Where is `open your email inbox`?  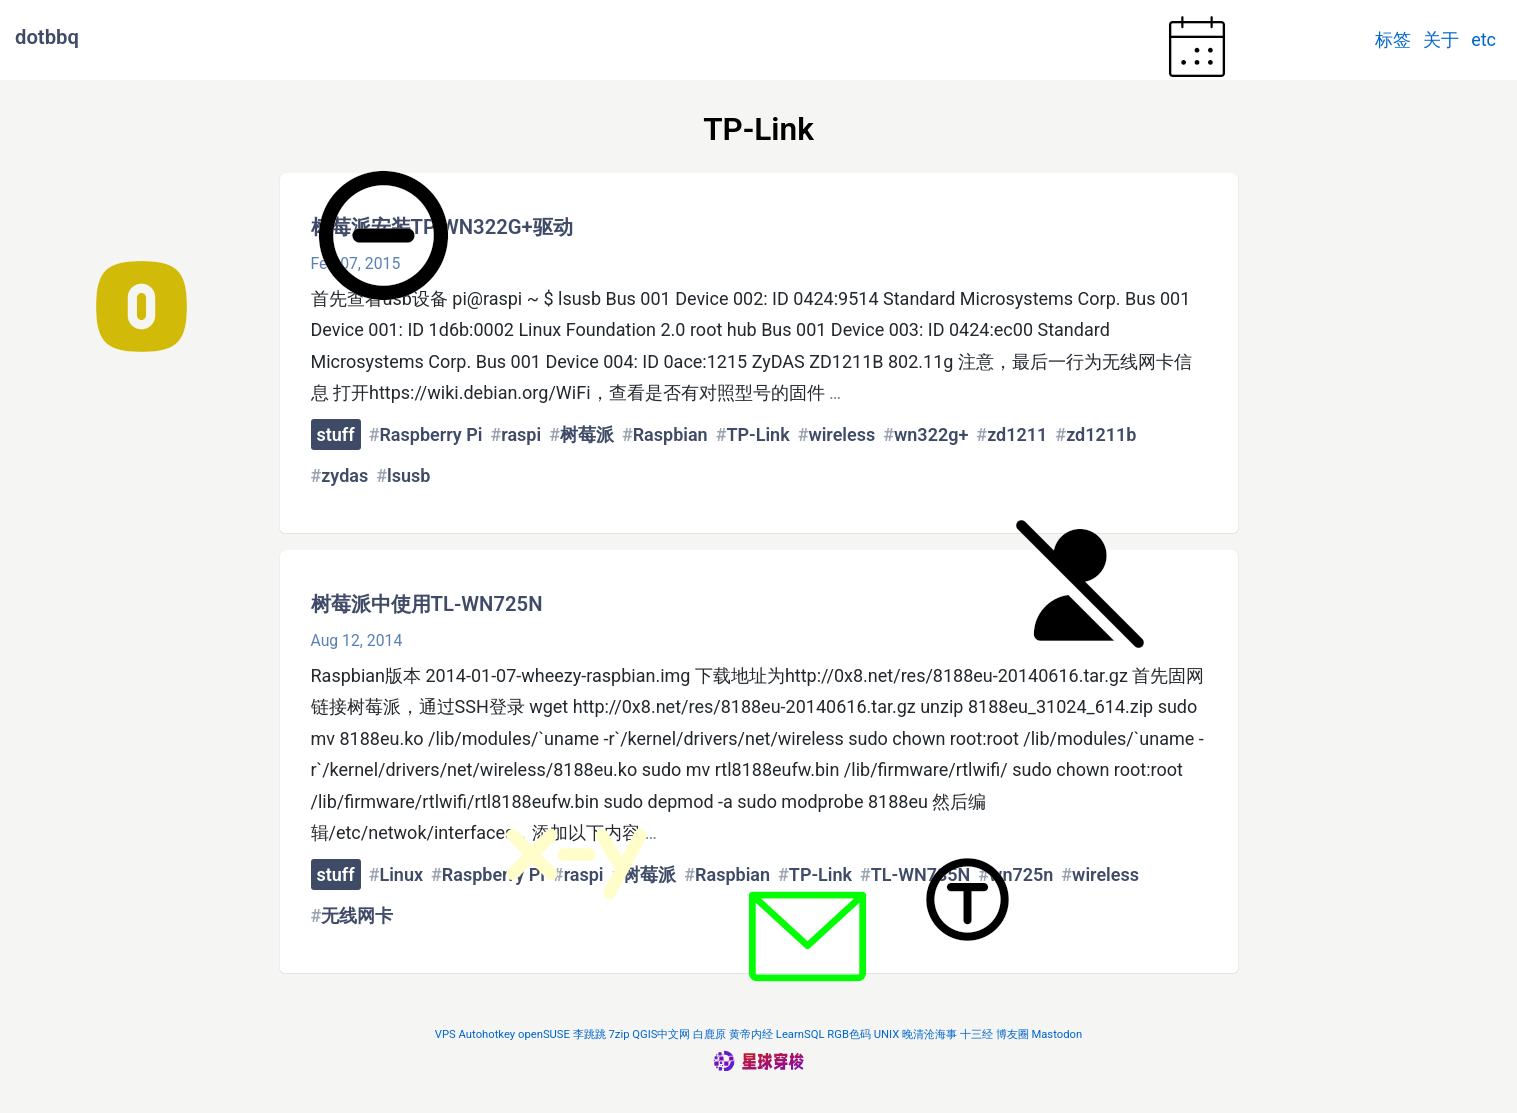
open your email inbox is located at coordinates (807, 936).